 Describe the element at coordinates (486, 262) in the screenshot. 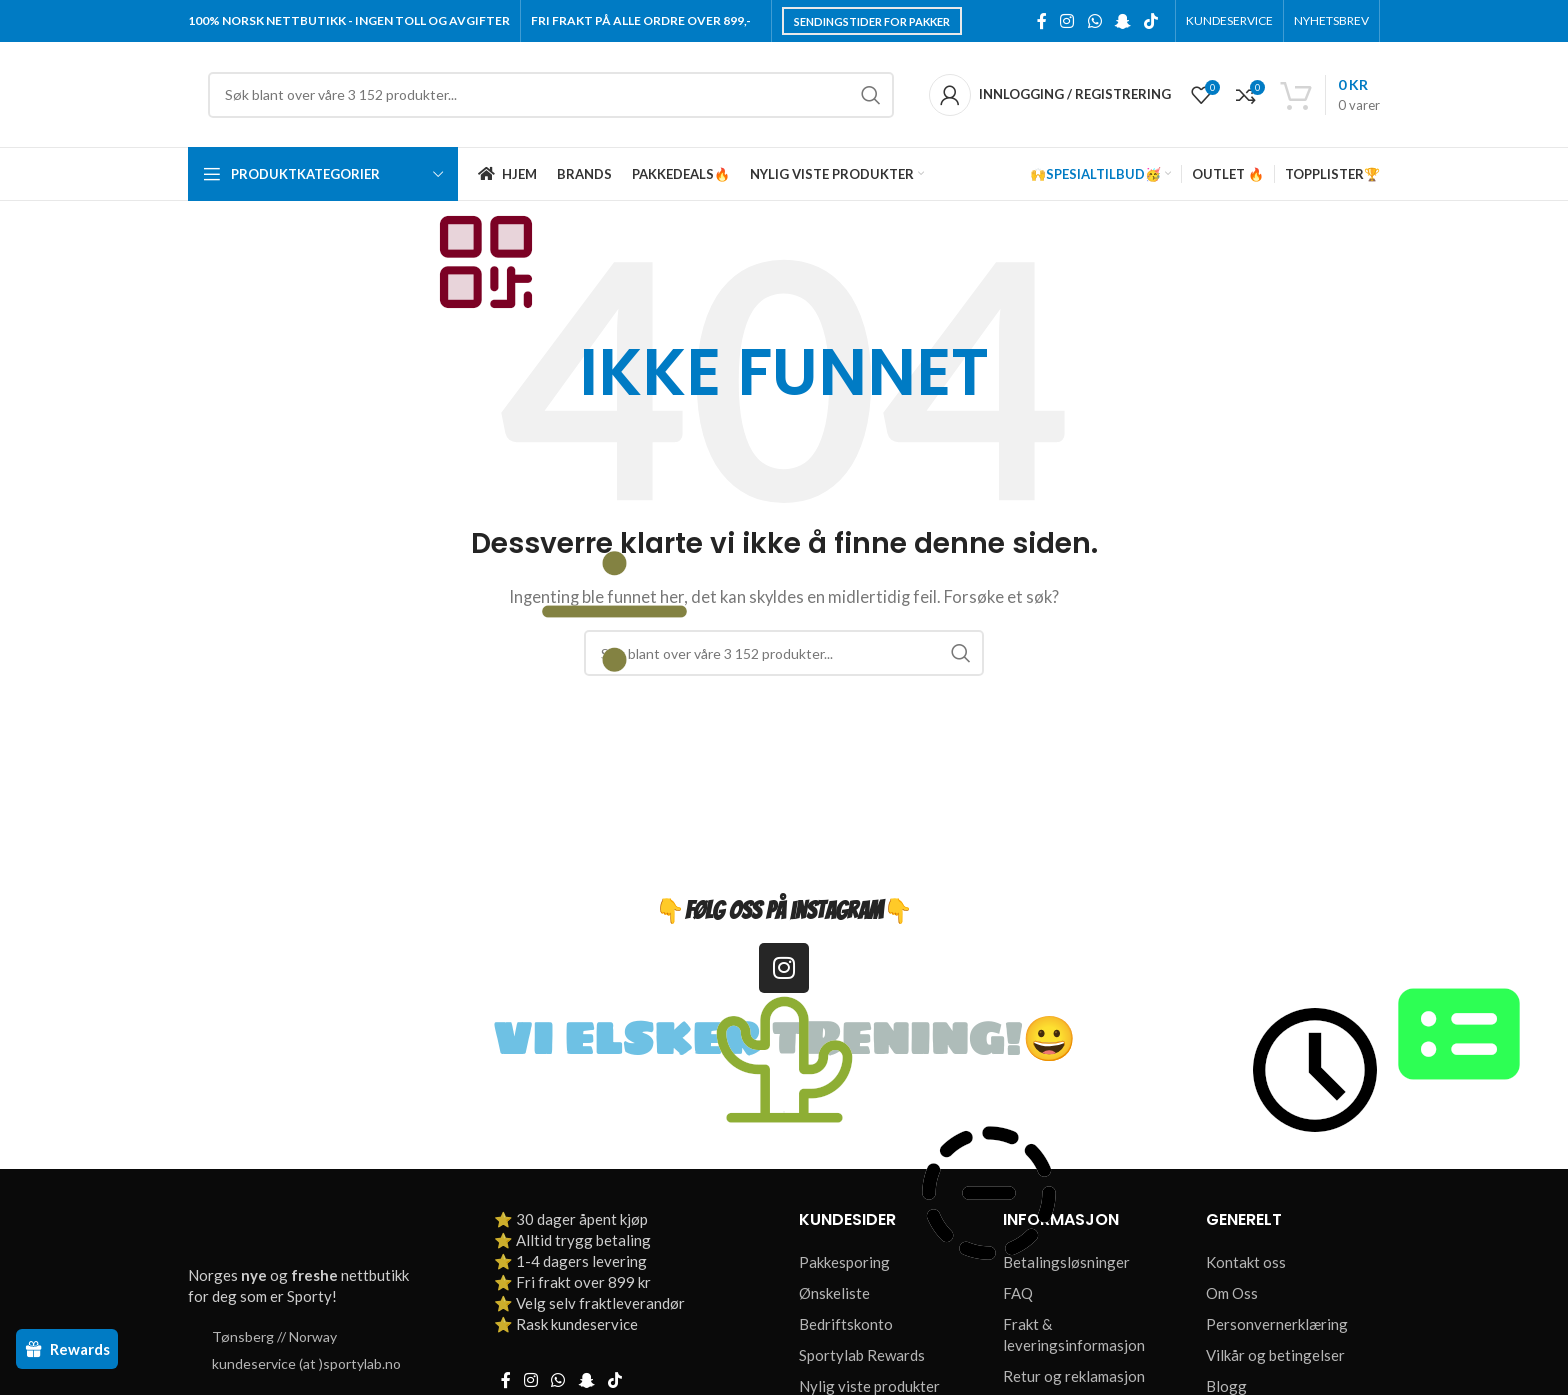

I see `scan or generate a qr code` at that location.